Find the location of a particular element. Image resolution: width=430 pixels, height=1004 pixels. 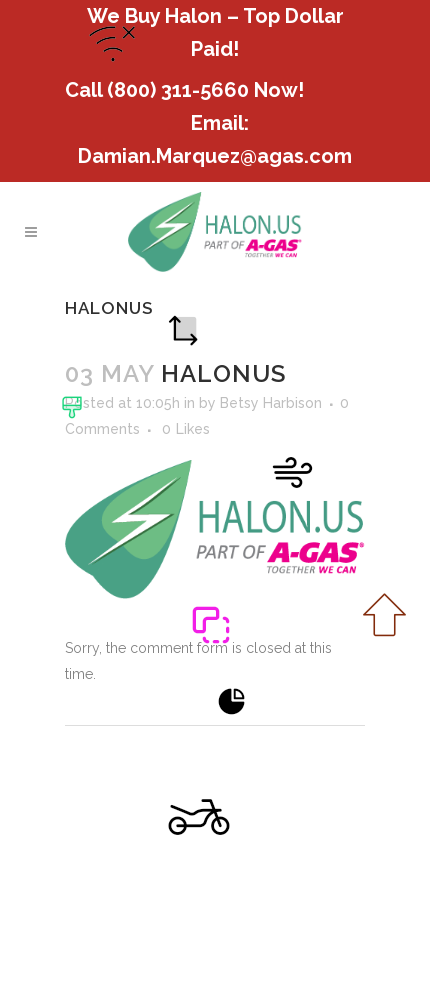

subtract or remove a selected shape is located at coordinates (211, 625).